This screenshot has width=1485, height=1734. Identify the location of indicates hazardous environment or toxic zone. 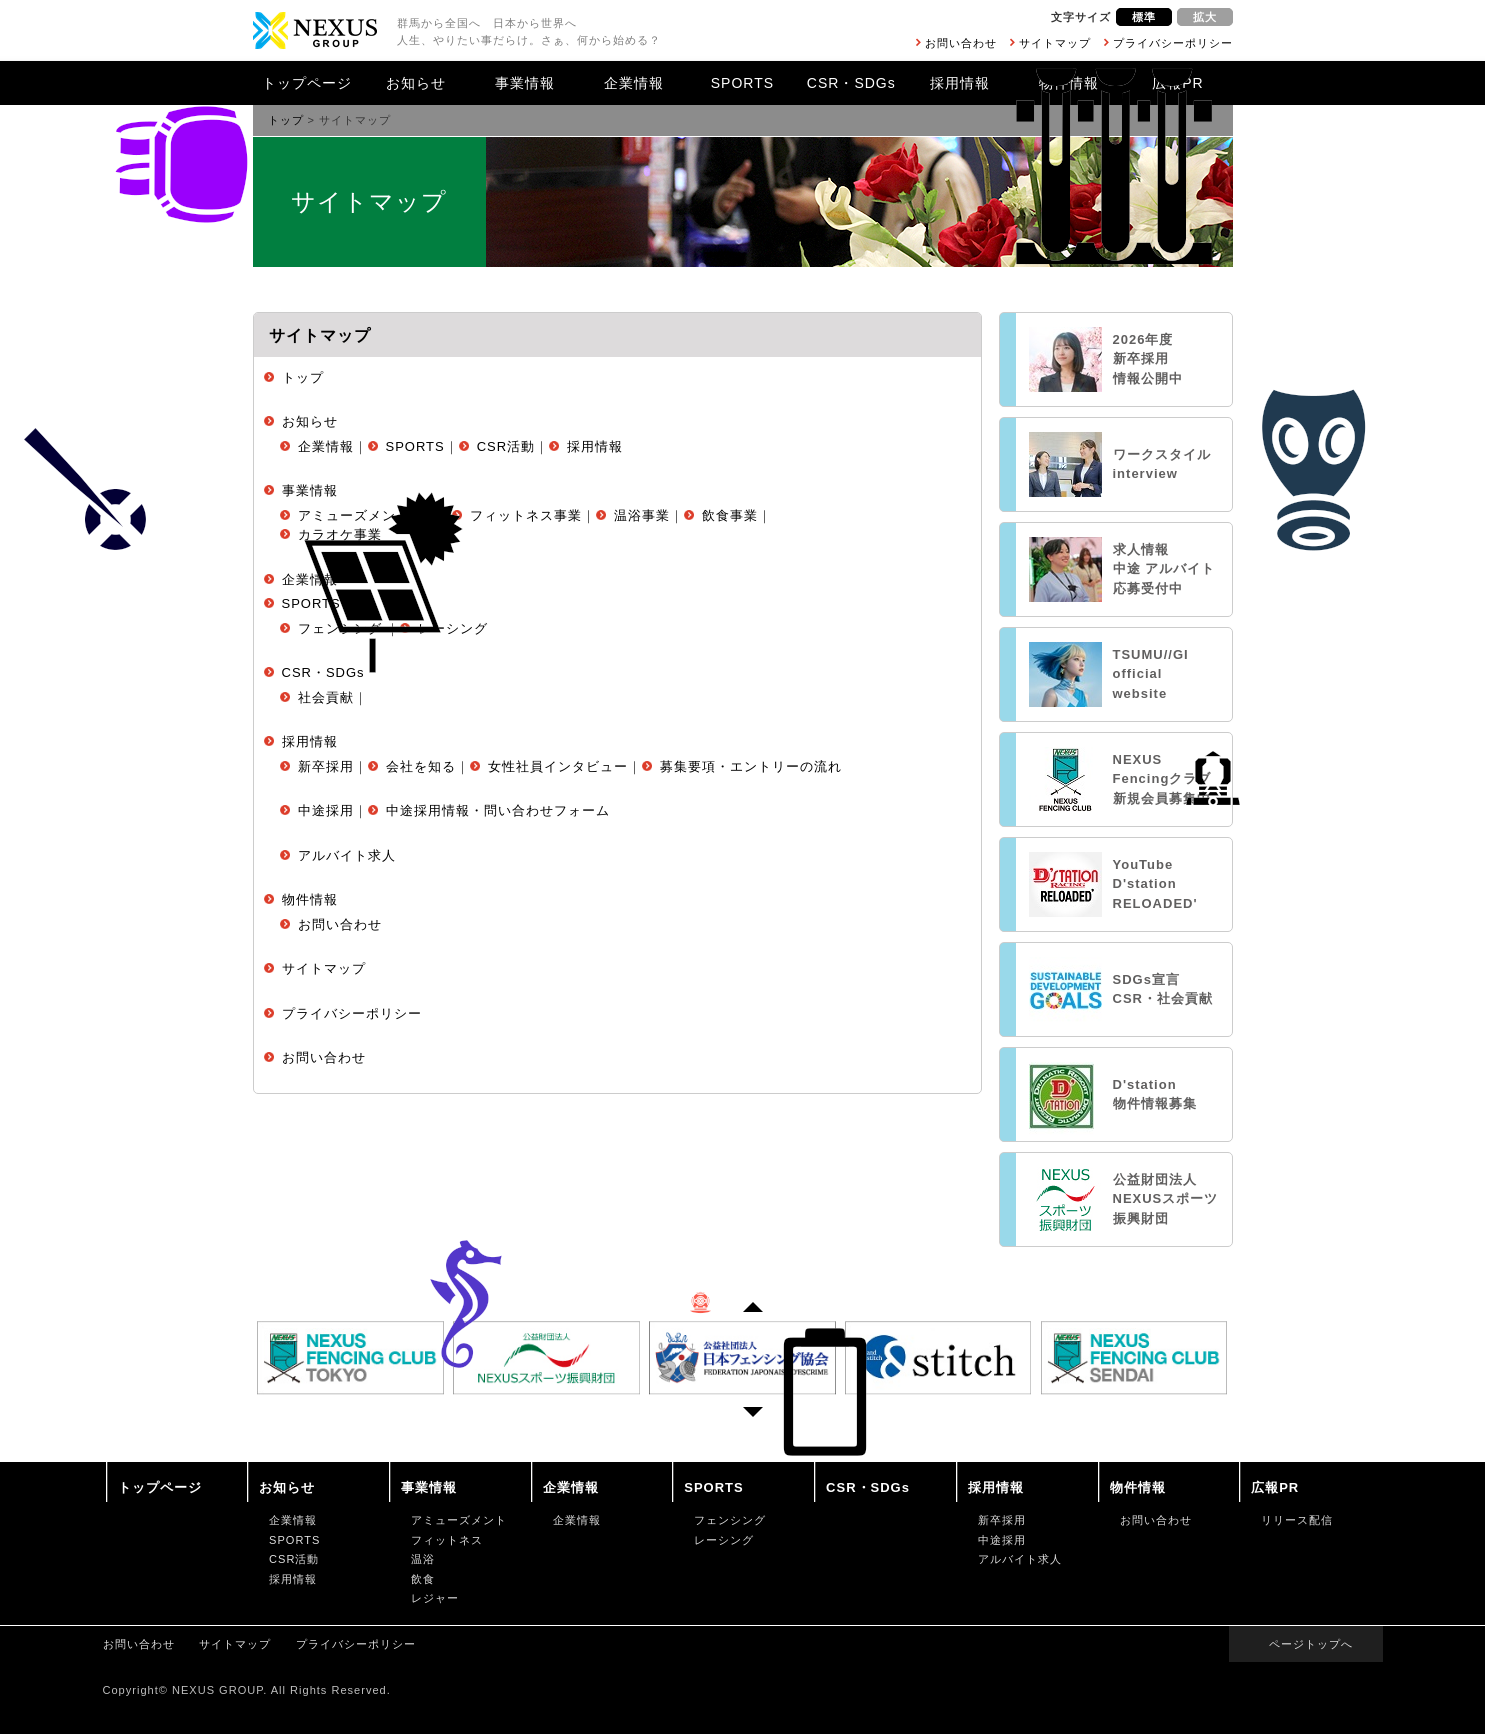
(1315, 469).